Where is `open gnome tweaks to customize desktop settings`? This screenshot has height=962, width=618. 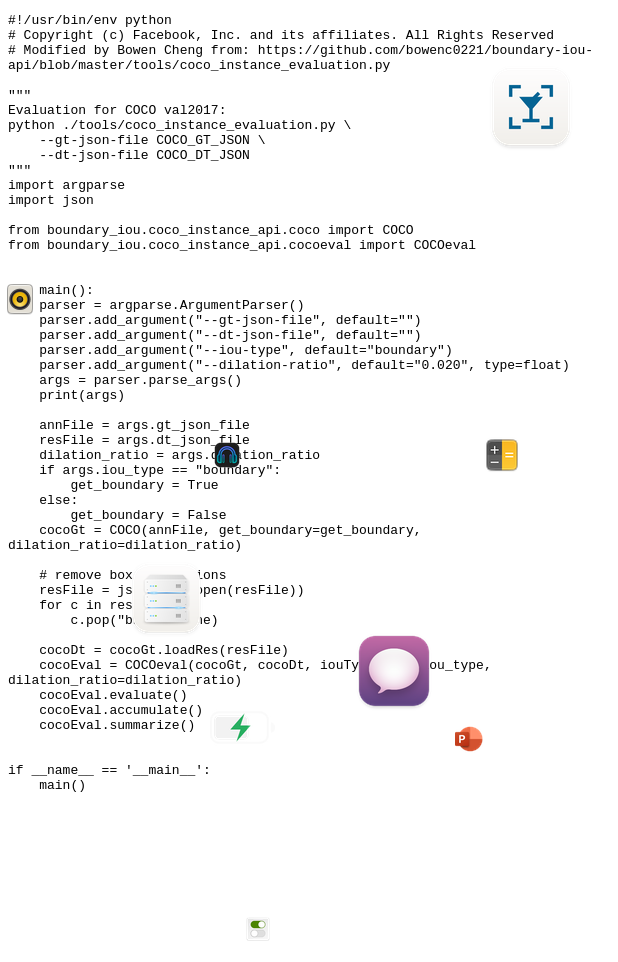
open gnome tweaks to customize desktop settings is located at coordinates (258, 929).